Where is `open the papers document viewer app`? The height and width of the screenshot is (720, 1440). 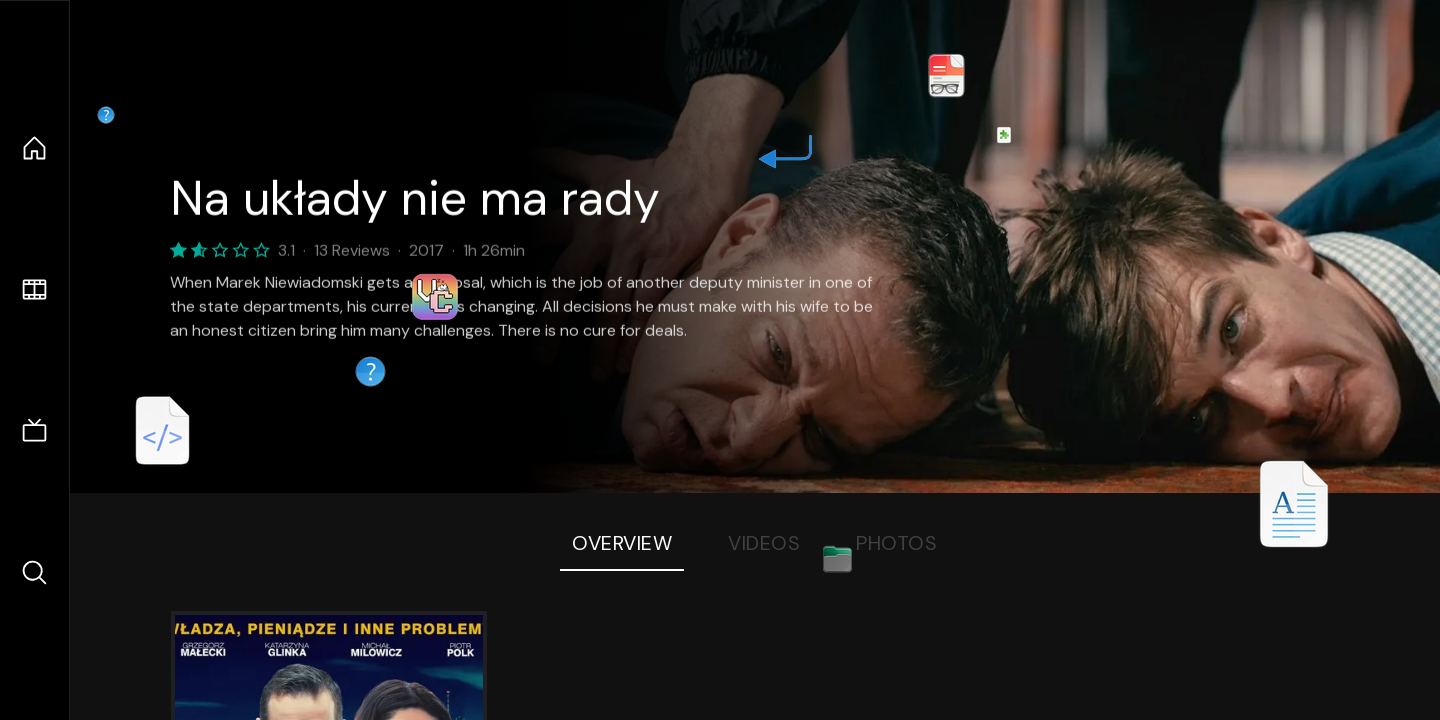
open the papers document viewer app is located at coordinates (946, 75).